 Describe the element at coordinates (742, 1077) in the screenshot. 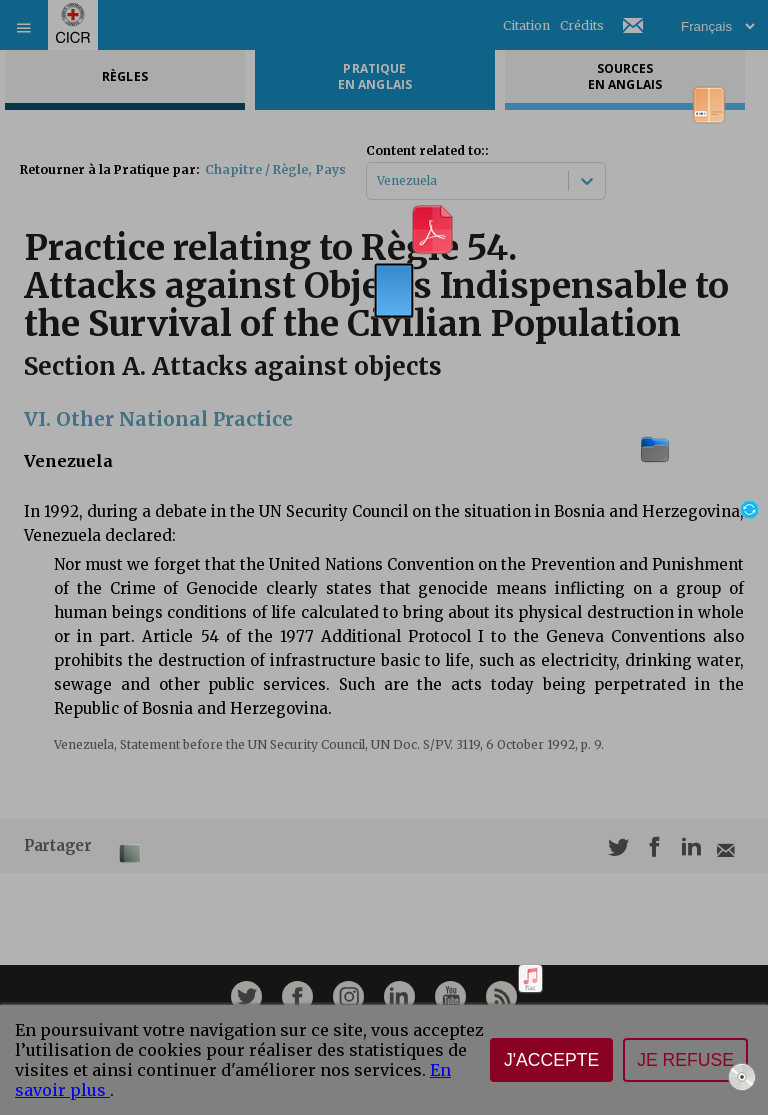

I see `access cd/dvd drive` at that location.